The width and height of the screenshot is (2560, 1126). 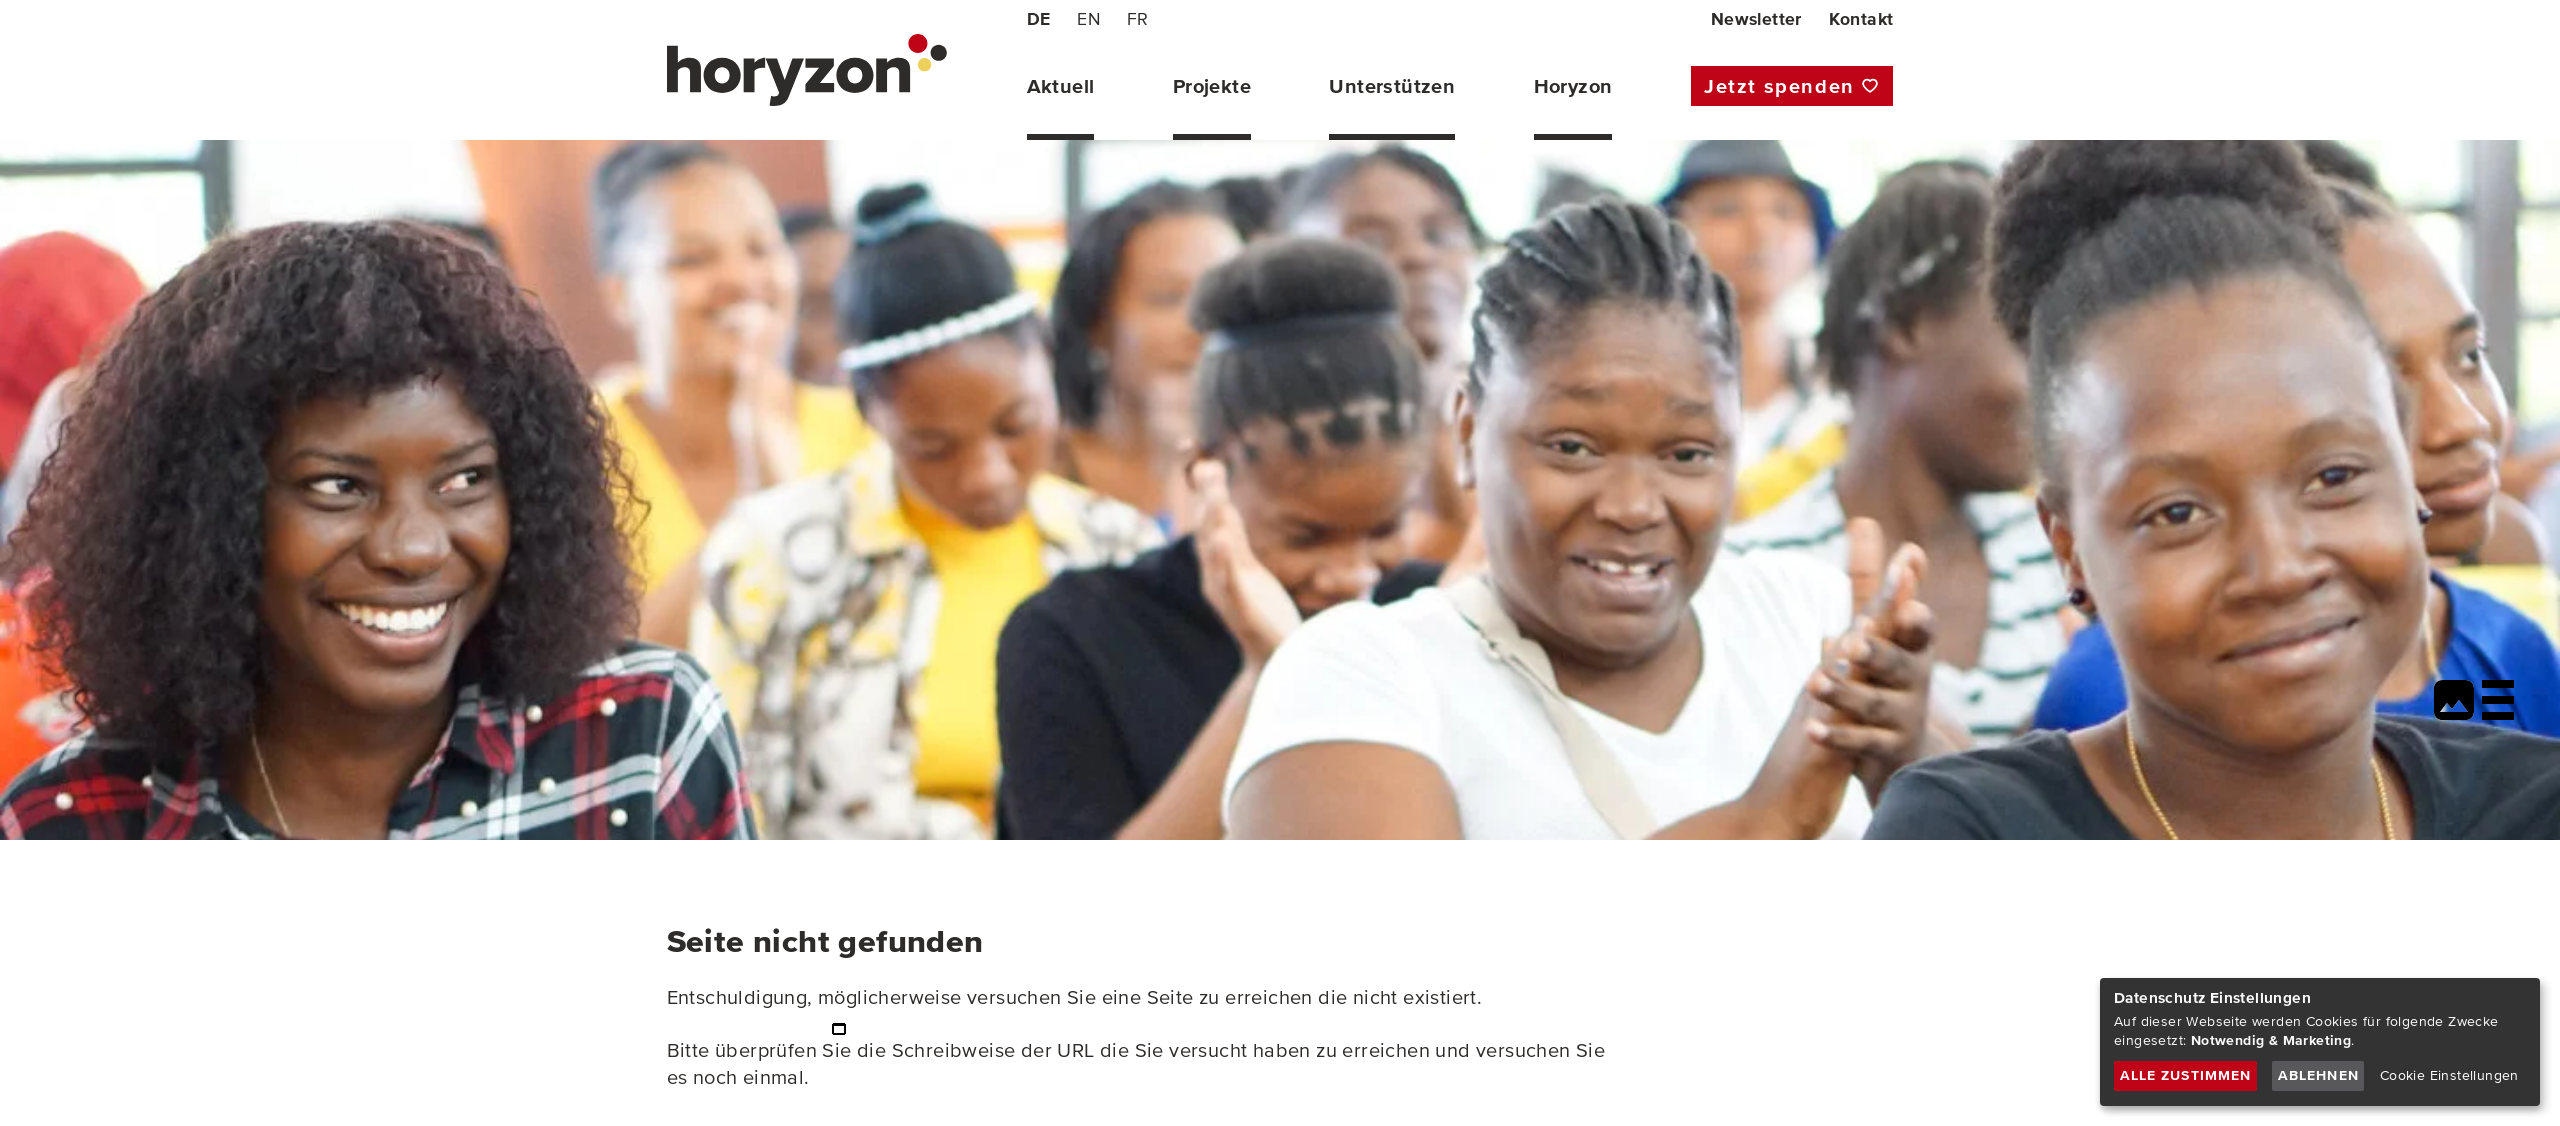 What do you see at coordinates (2474, 700) in the screenshot?
I see `view article or media with thumbnail preview` at bounding box center [2474, 700].